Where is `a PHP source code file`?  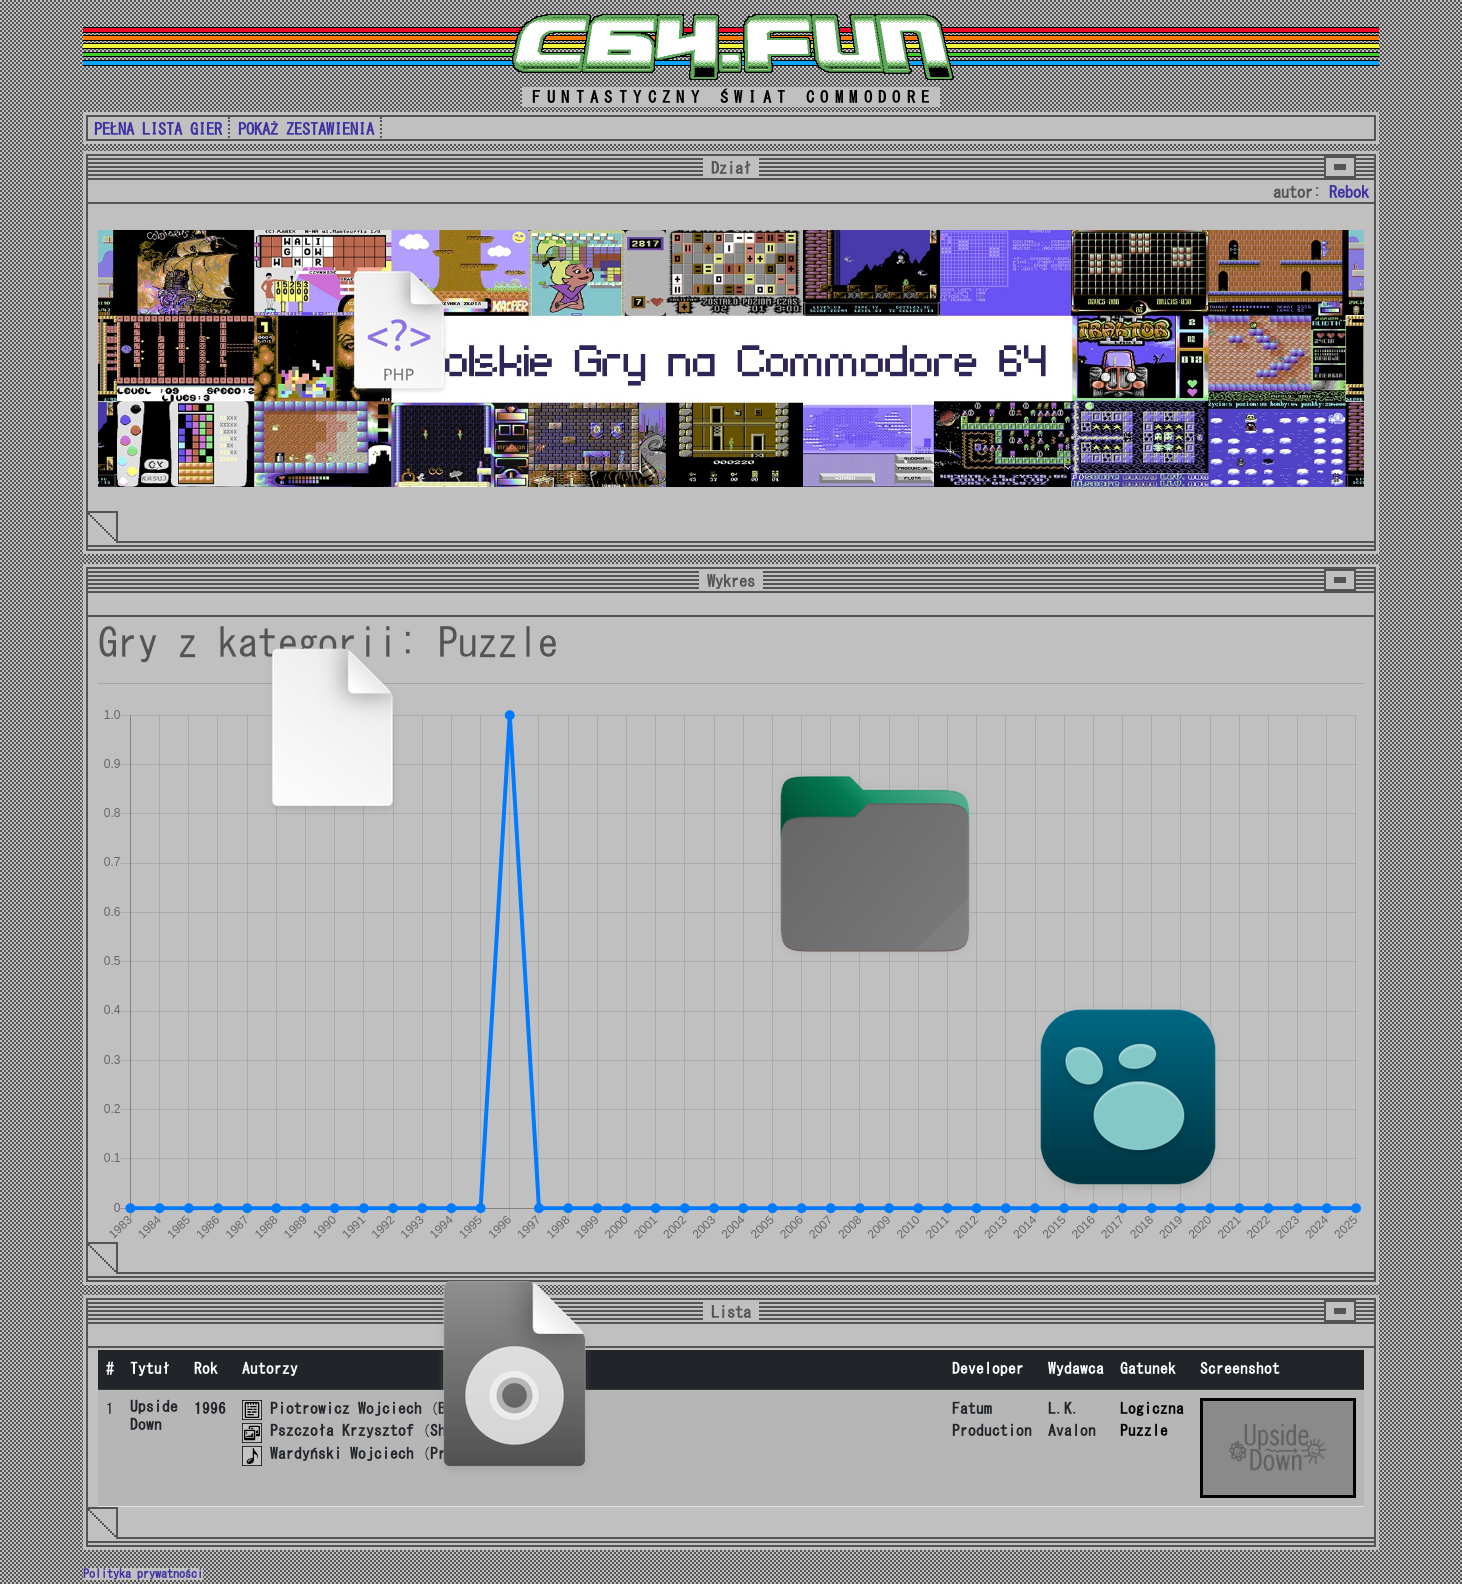
a PHP source code file is located at coordinates (399, 332).